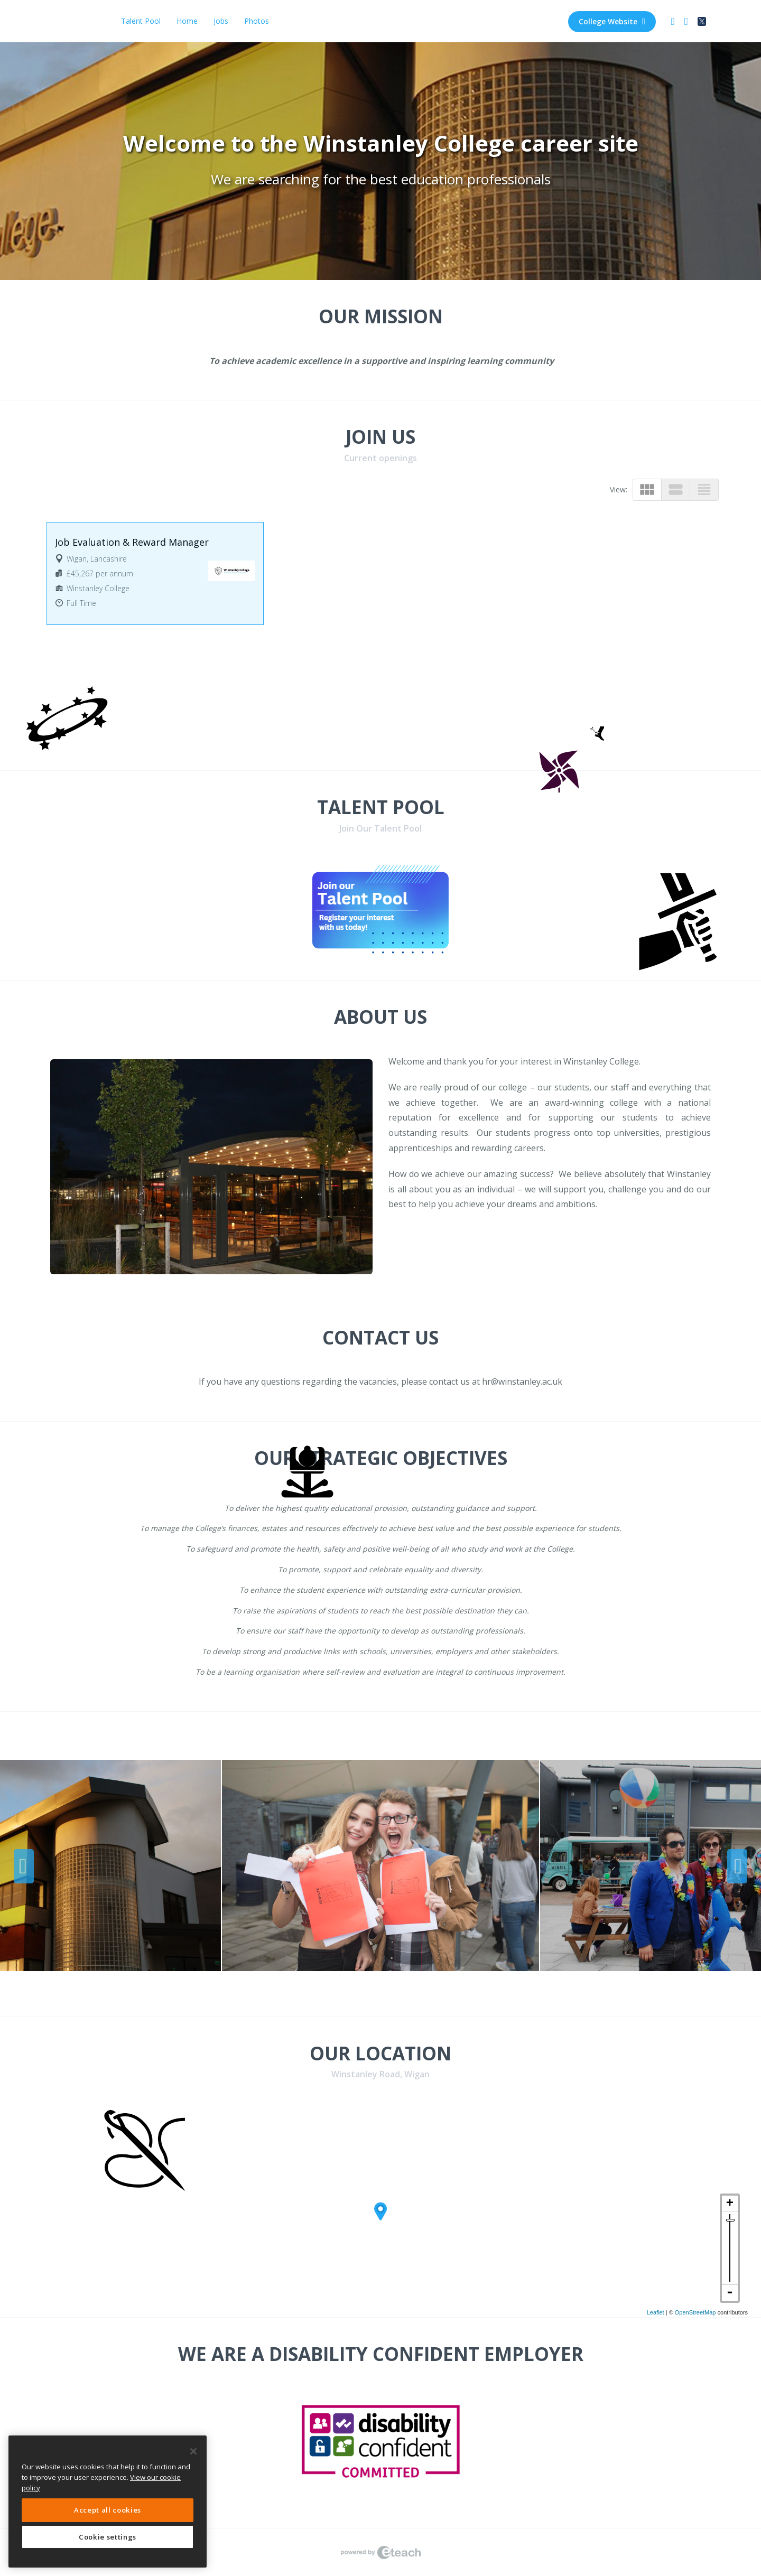 The width and height of the screenshot is (761, 2576). I want to click on initiate attack or combat action, so click(687, 921).